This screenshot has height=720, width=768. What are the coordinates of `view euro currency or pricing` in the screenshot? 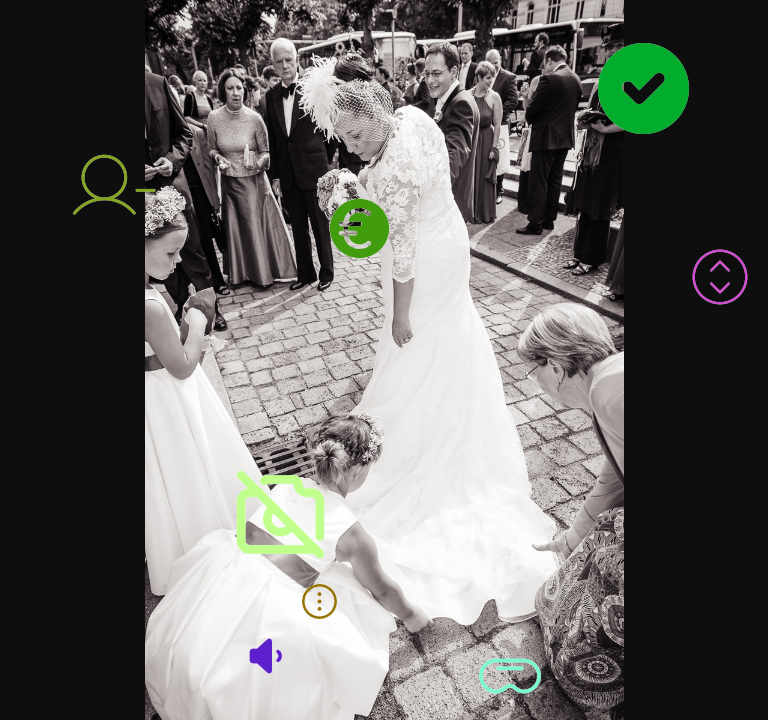 It's located at (359, 228).